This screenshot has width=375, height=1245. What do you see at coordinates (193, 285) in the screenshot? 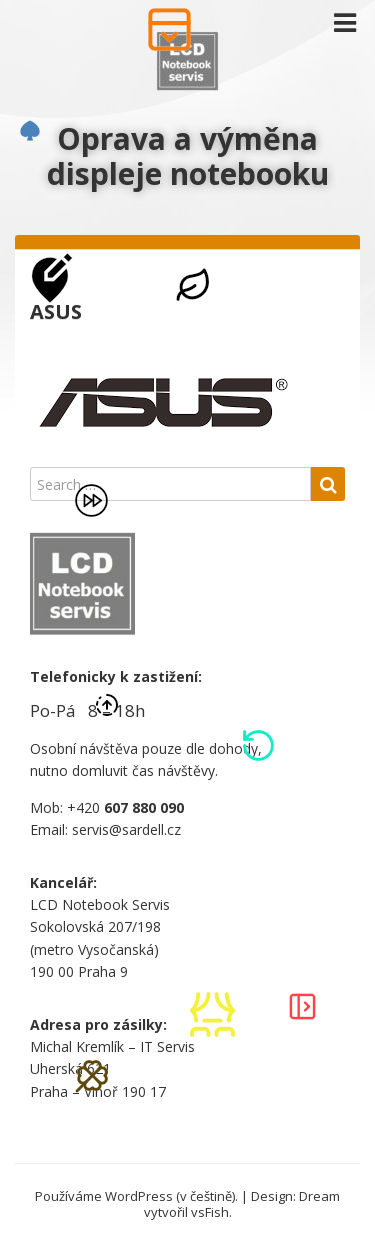
I see `indicates eco-friendly or sustainable option` at bounding box center [193, 285].